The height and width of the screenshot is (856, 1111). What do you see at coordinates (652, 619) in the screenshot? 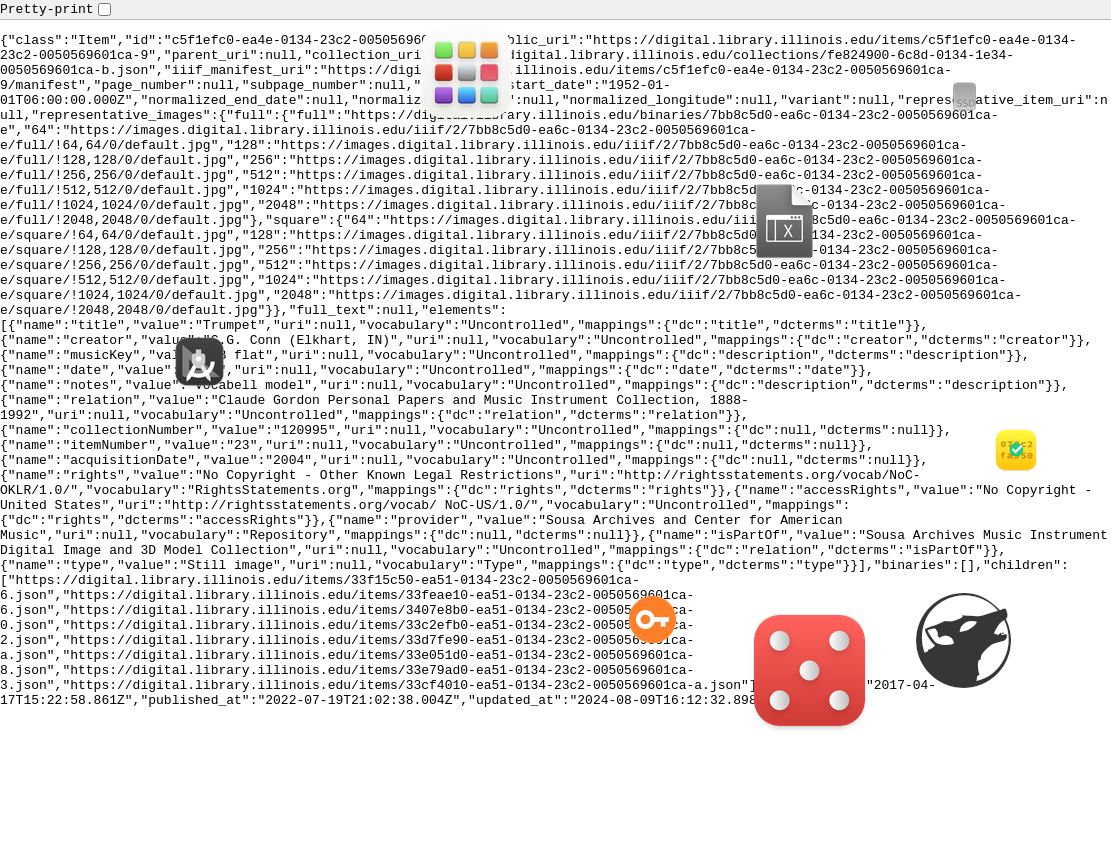
I see `indicates encrypted or password-protected content` at bounding box center [652, 619].